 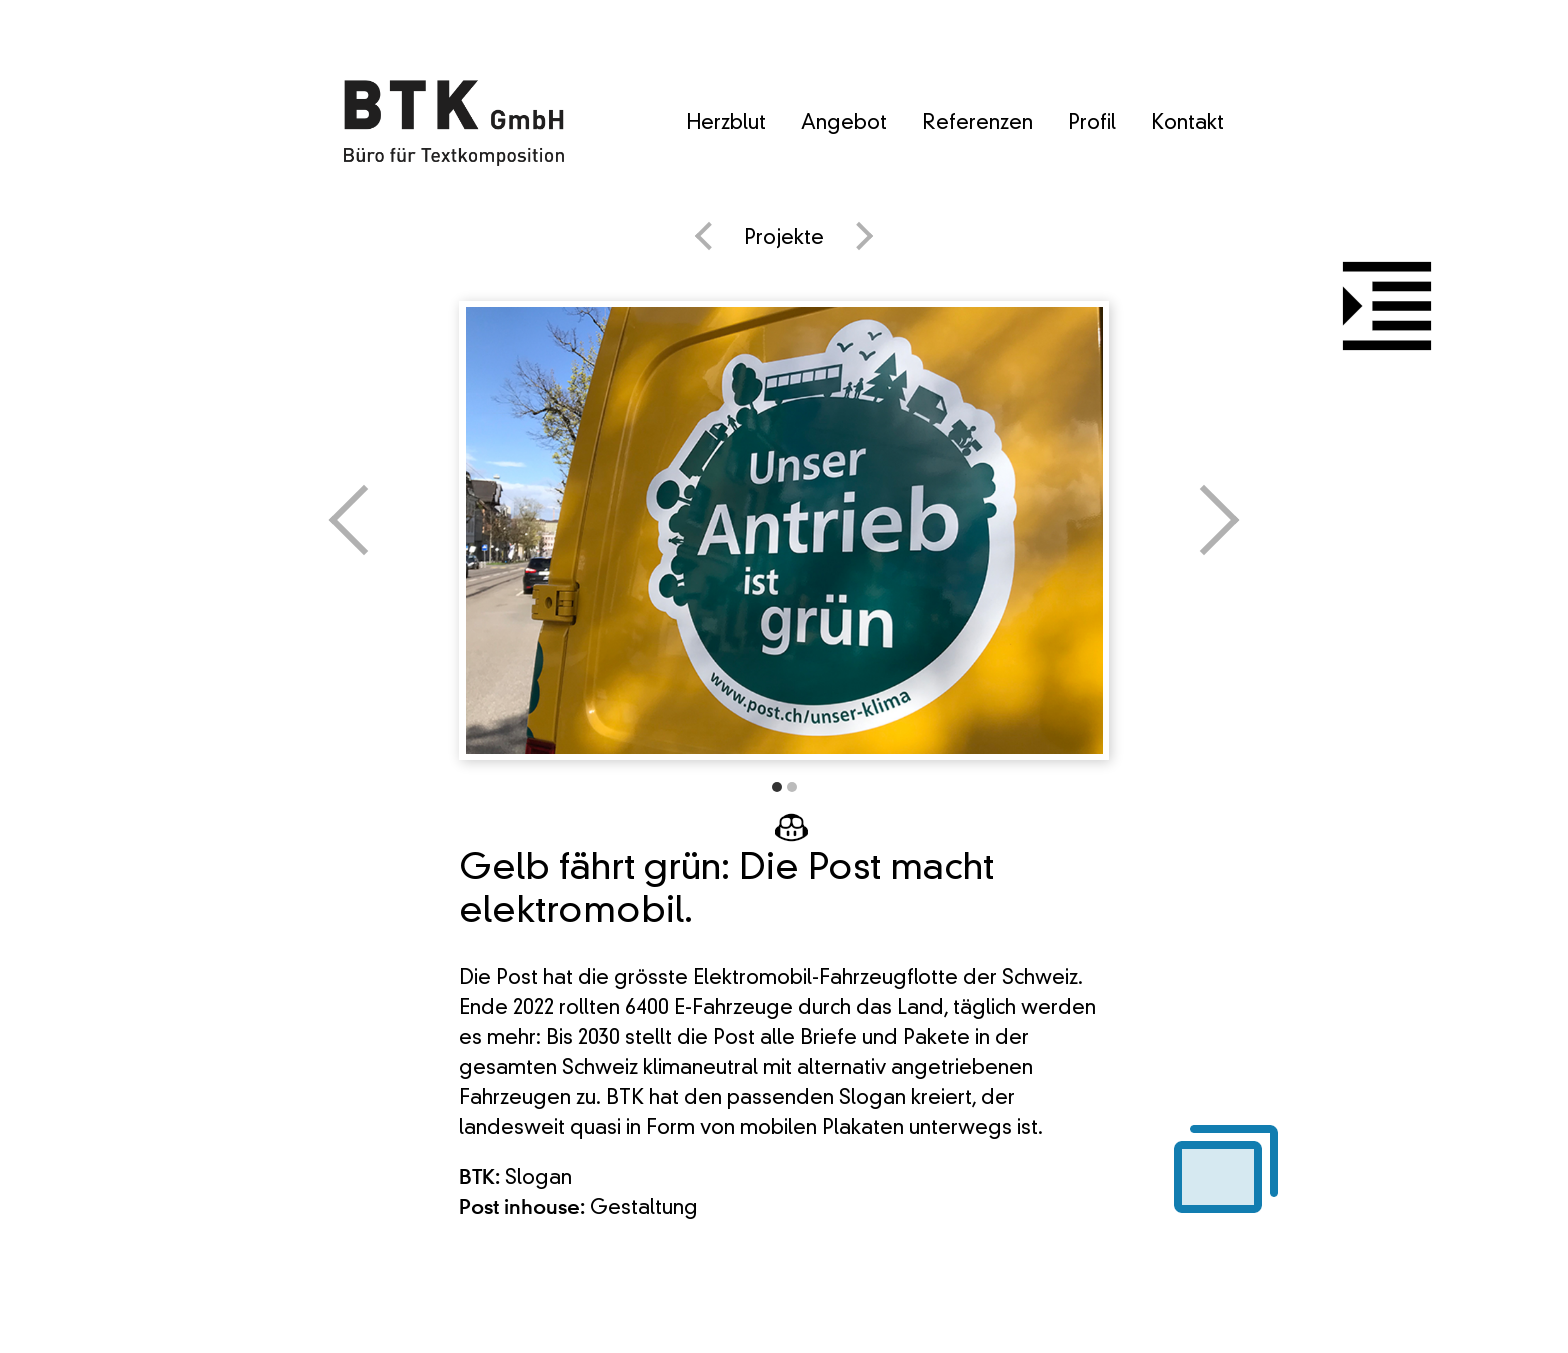 I want to click on increase text indentation, so click(x=1387, y=306).